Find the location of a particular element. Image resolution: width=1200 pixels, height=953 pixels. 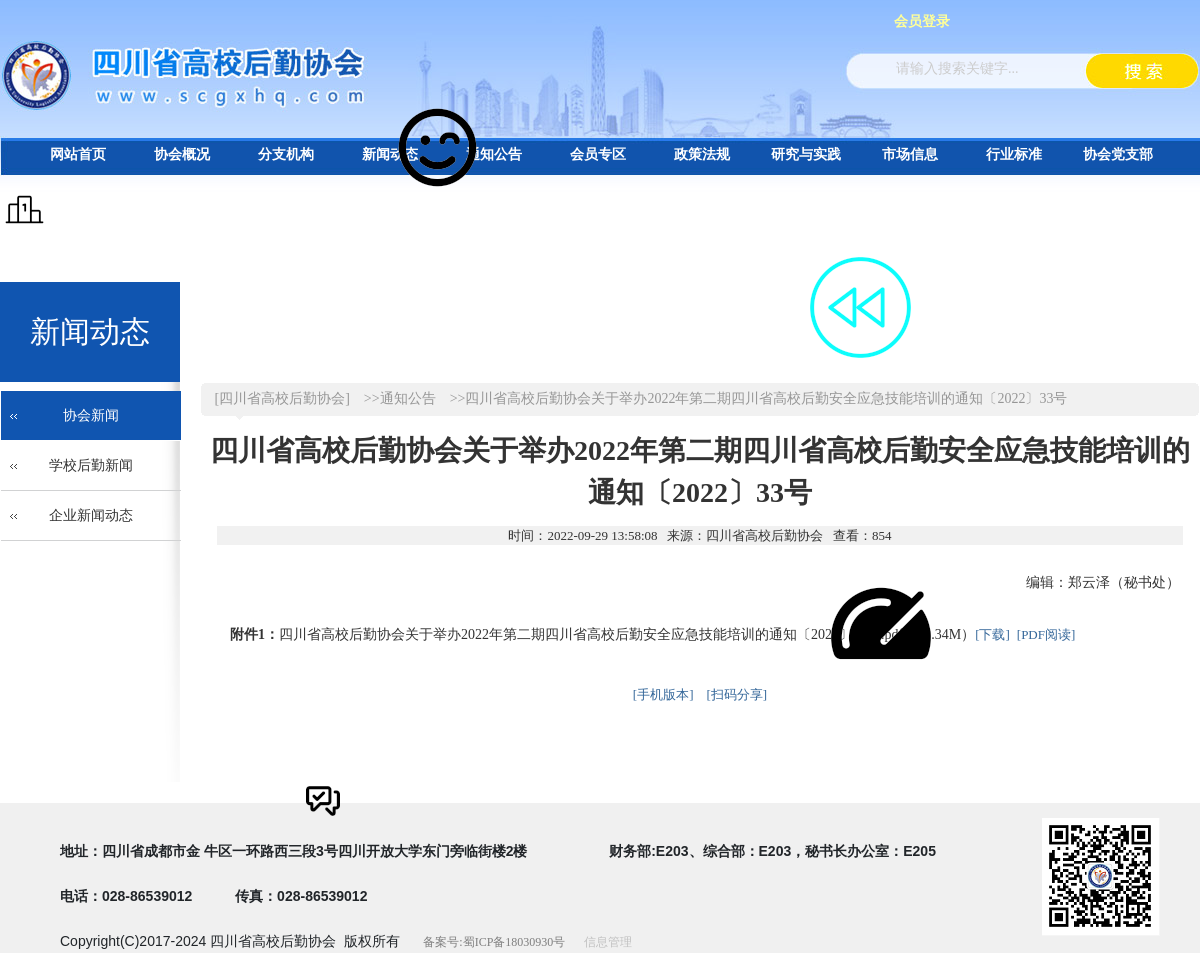

view speed or performance metrics is located at coordinates (881, 627).